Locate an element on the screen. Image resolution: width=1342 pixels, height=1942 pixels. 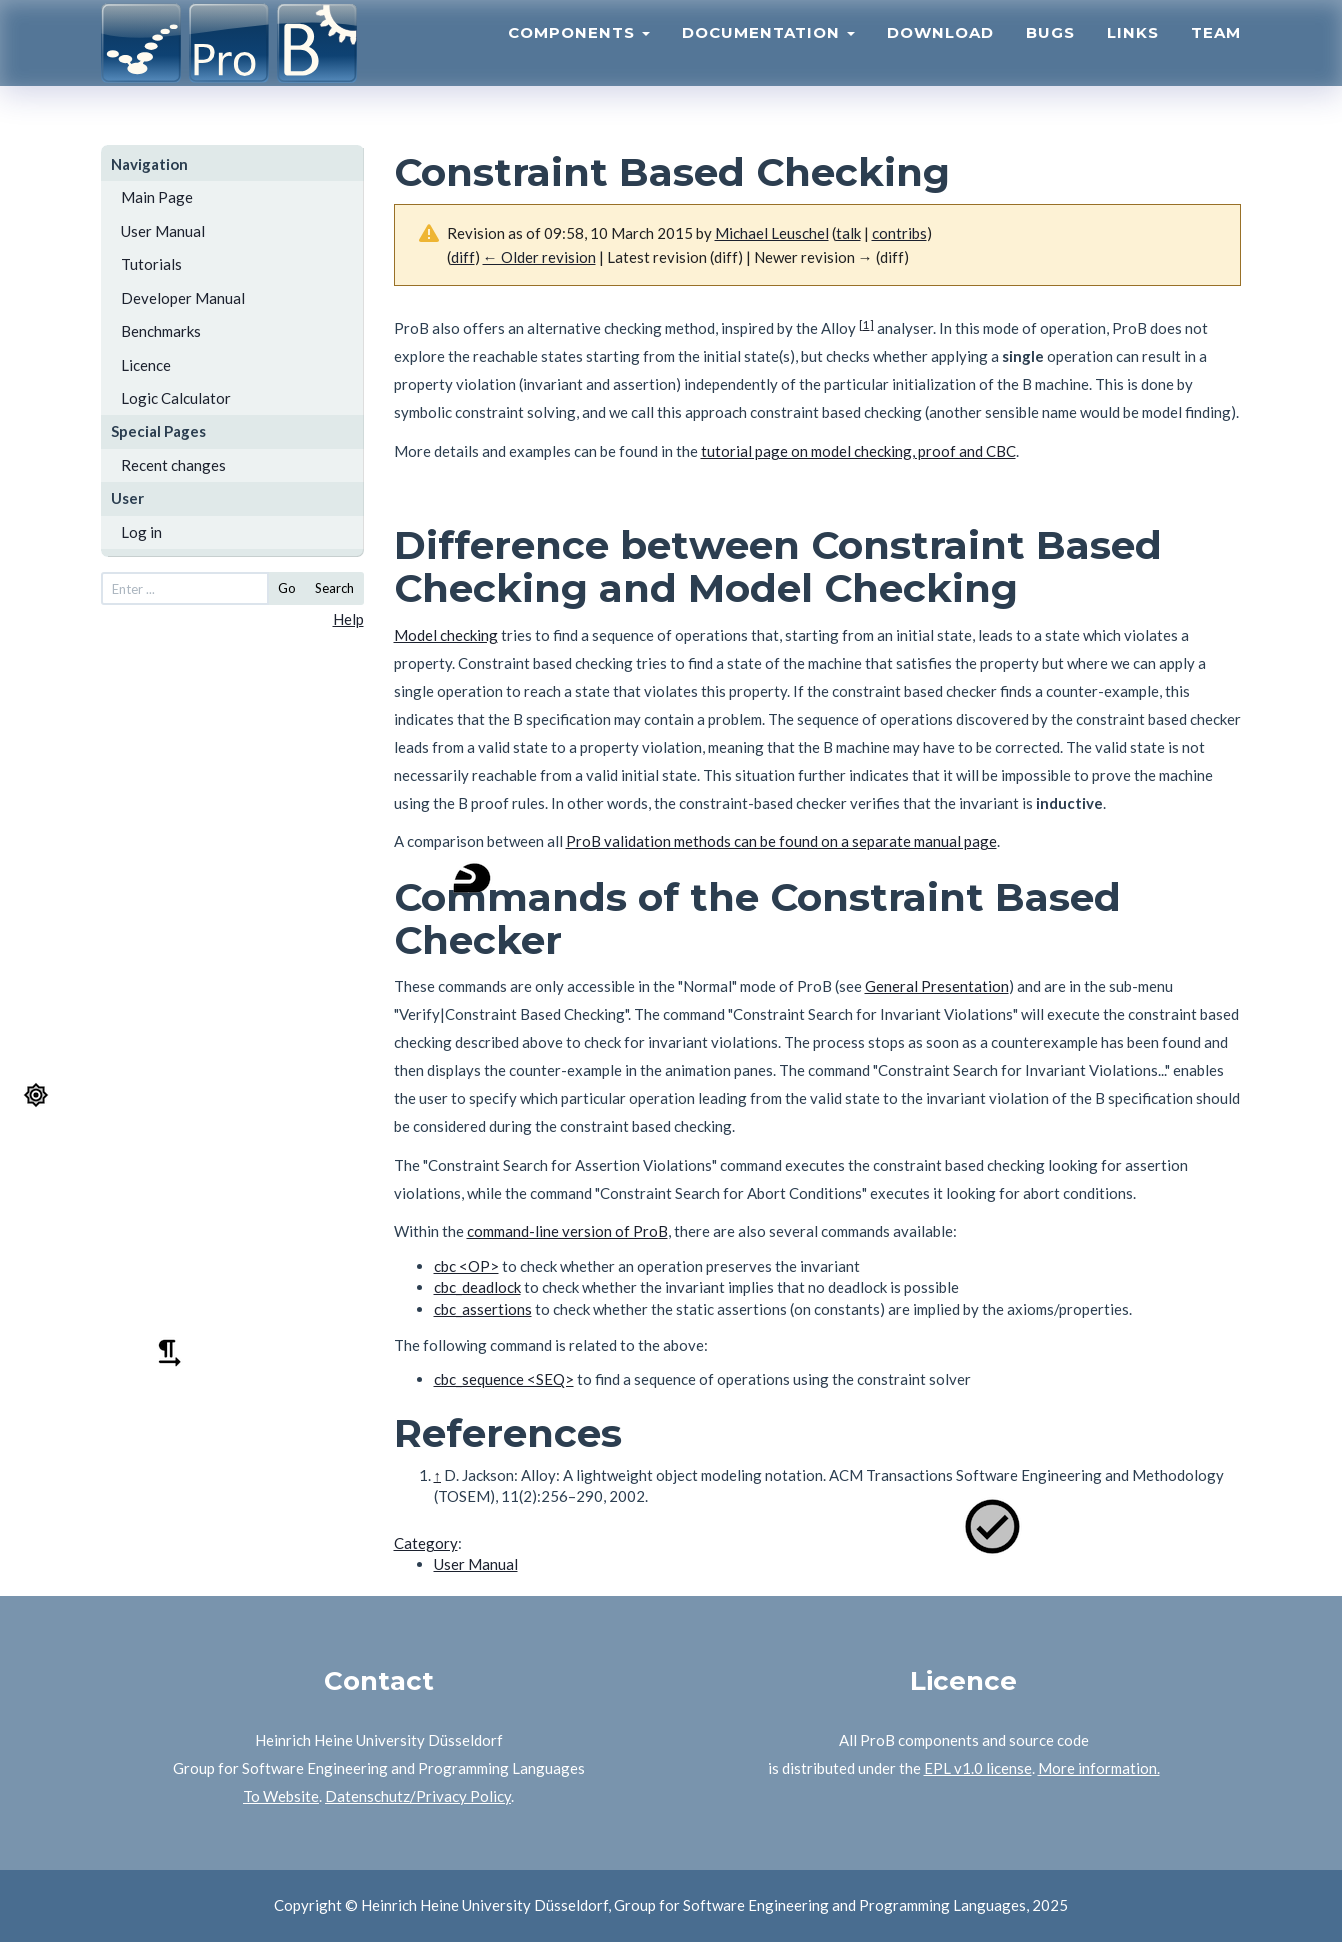
increase screen brightness is located at coordinates (36, 1095).